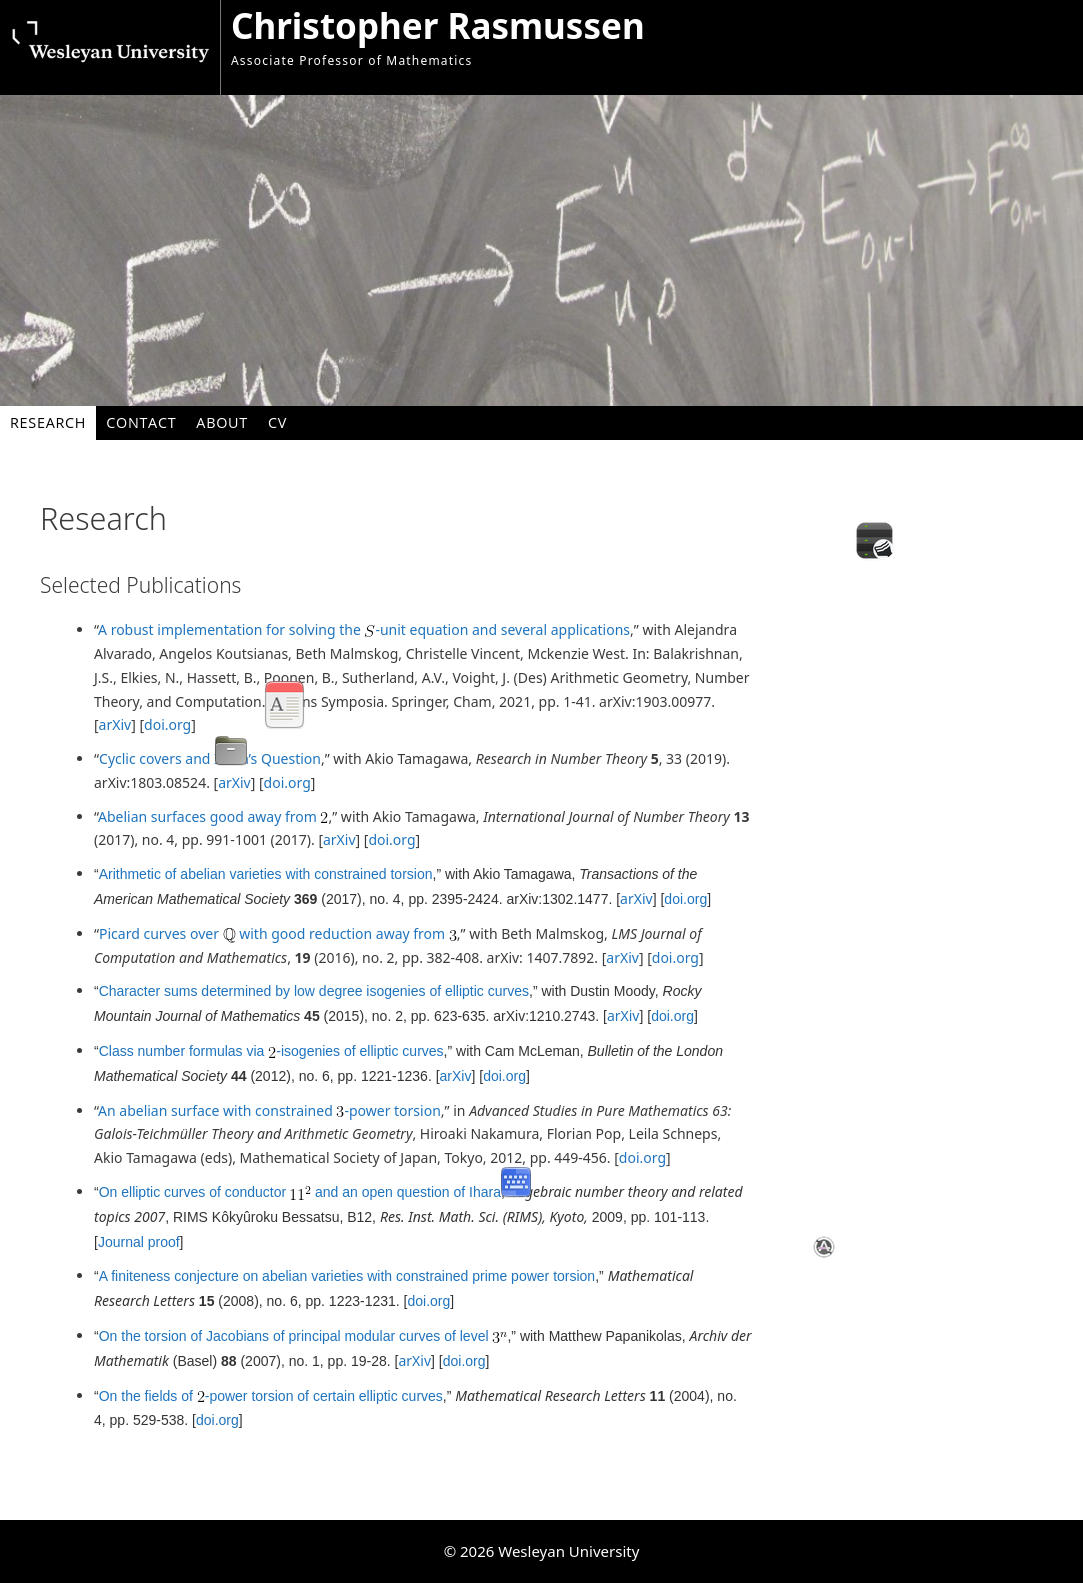  What do you see at coordinates (824, 1247) in the screenshot?
I see `check for available software updates` at bounding box center [824, 1247].